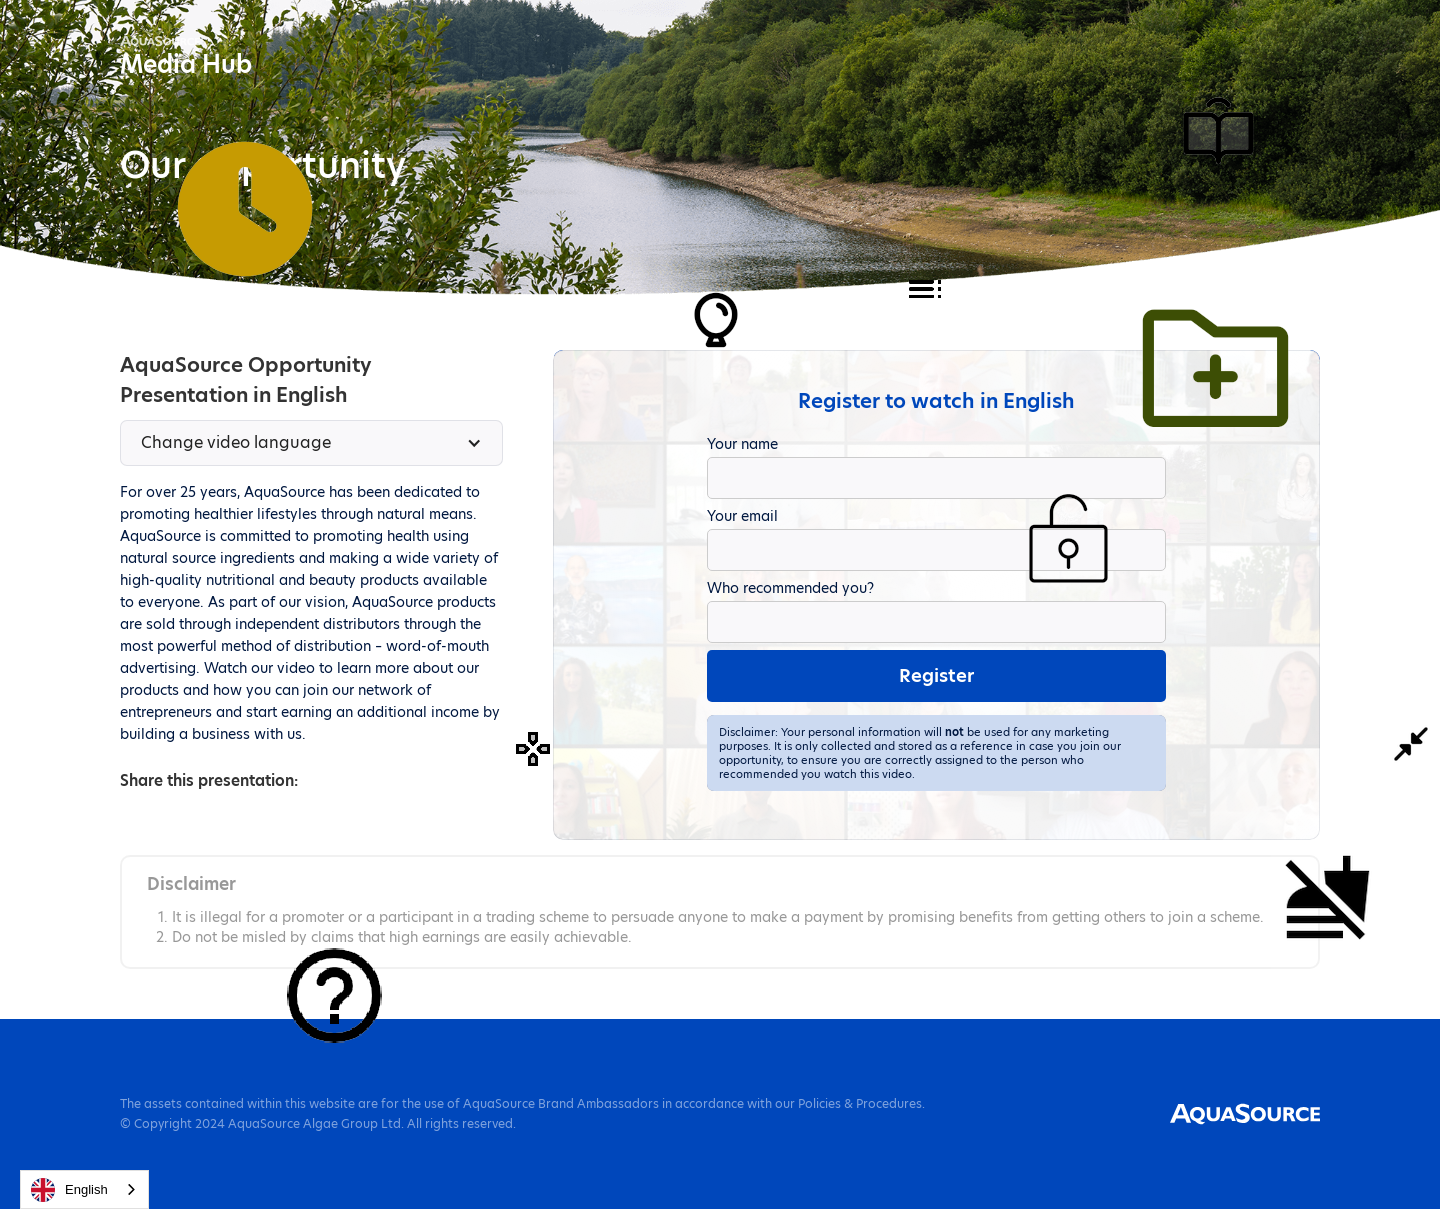  Describe the element at coordinates (533, 749) in the screenshot. I see `access gaming features or settings` at that location.